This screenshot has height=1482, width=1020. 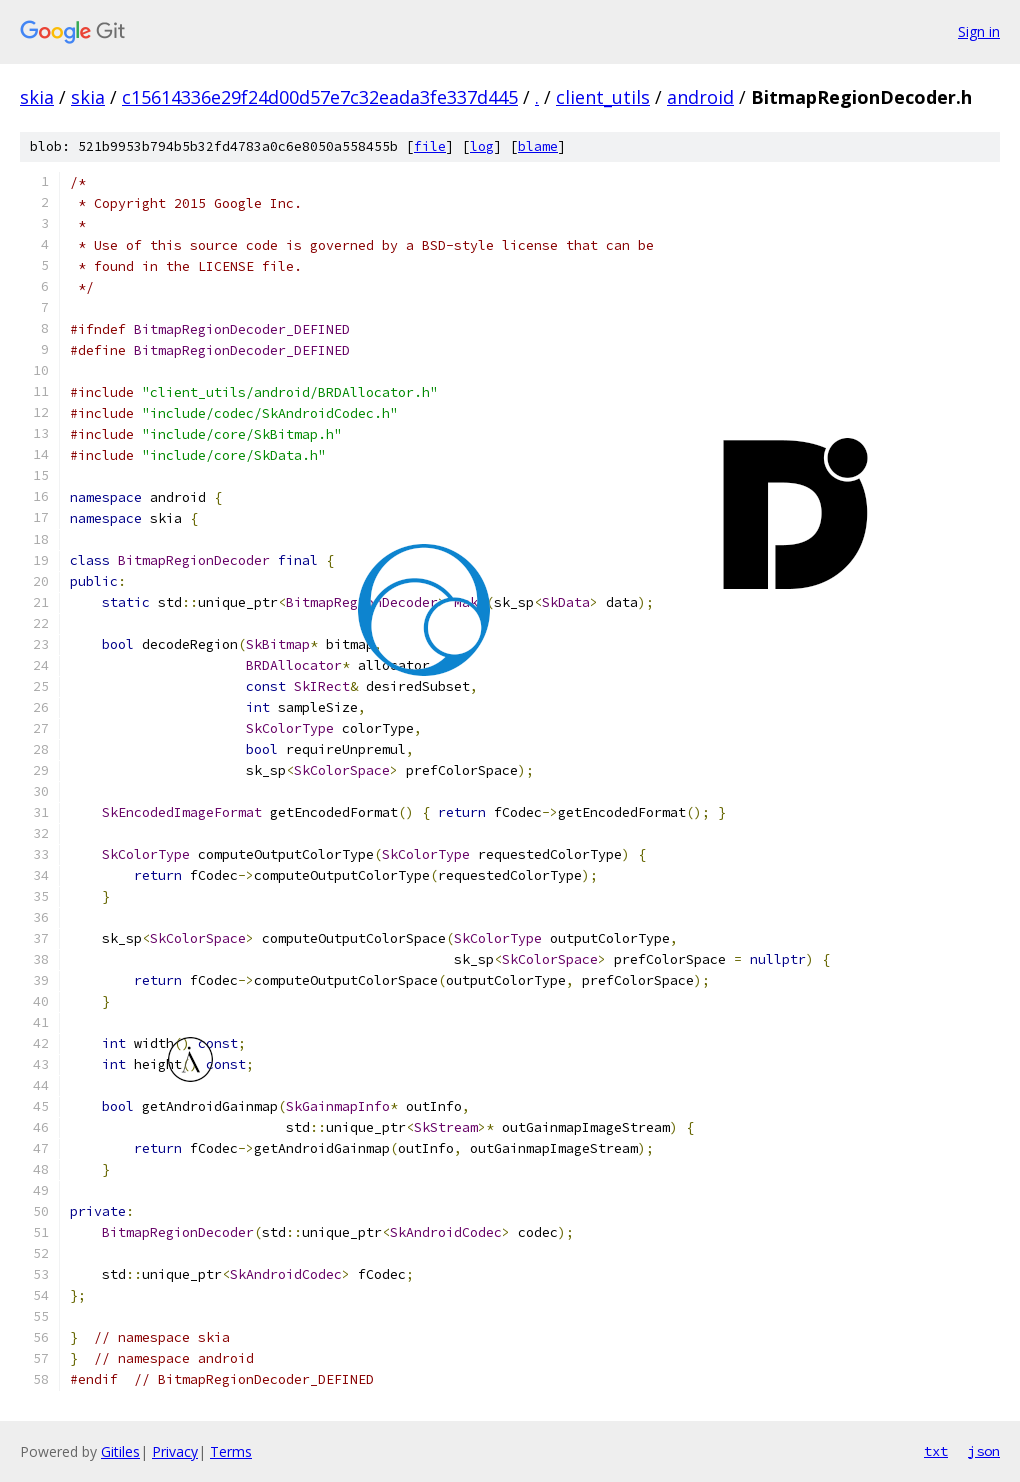 I want to click on open Dolibarr ERP/CRM application, so click(x=795, y=513).